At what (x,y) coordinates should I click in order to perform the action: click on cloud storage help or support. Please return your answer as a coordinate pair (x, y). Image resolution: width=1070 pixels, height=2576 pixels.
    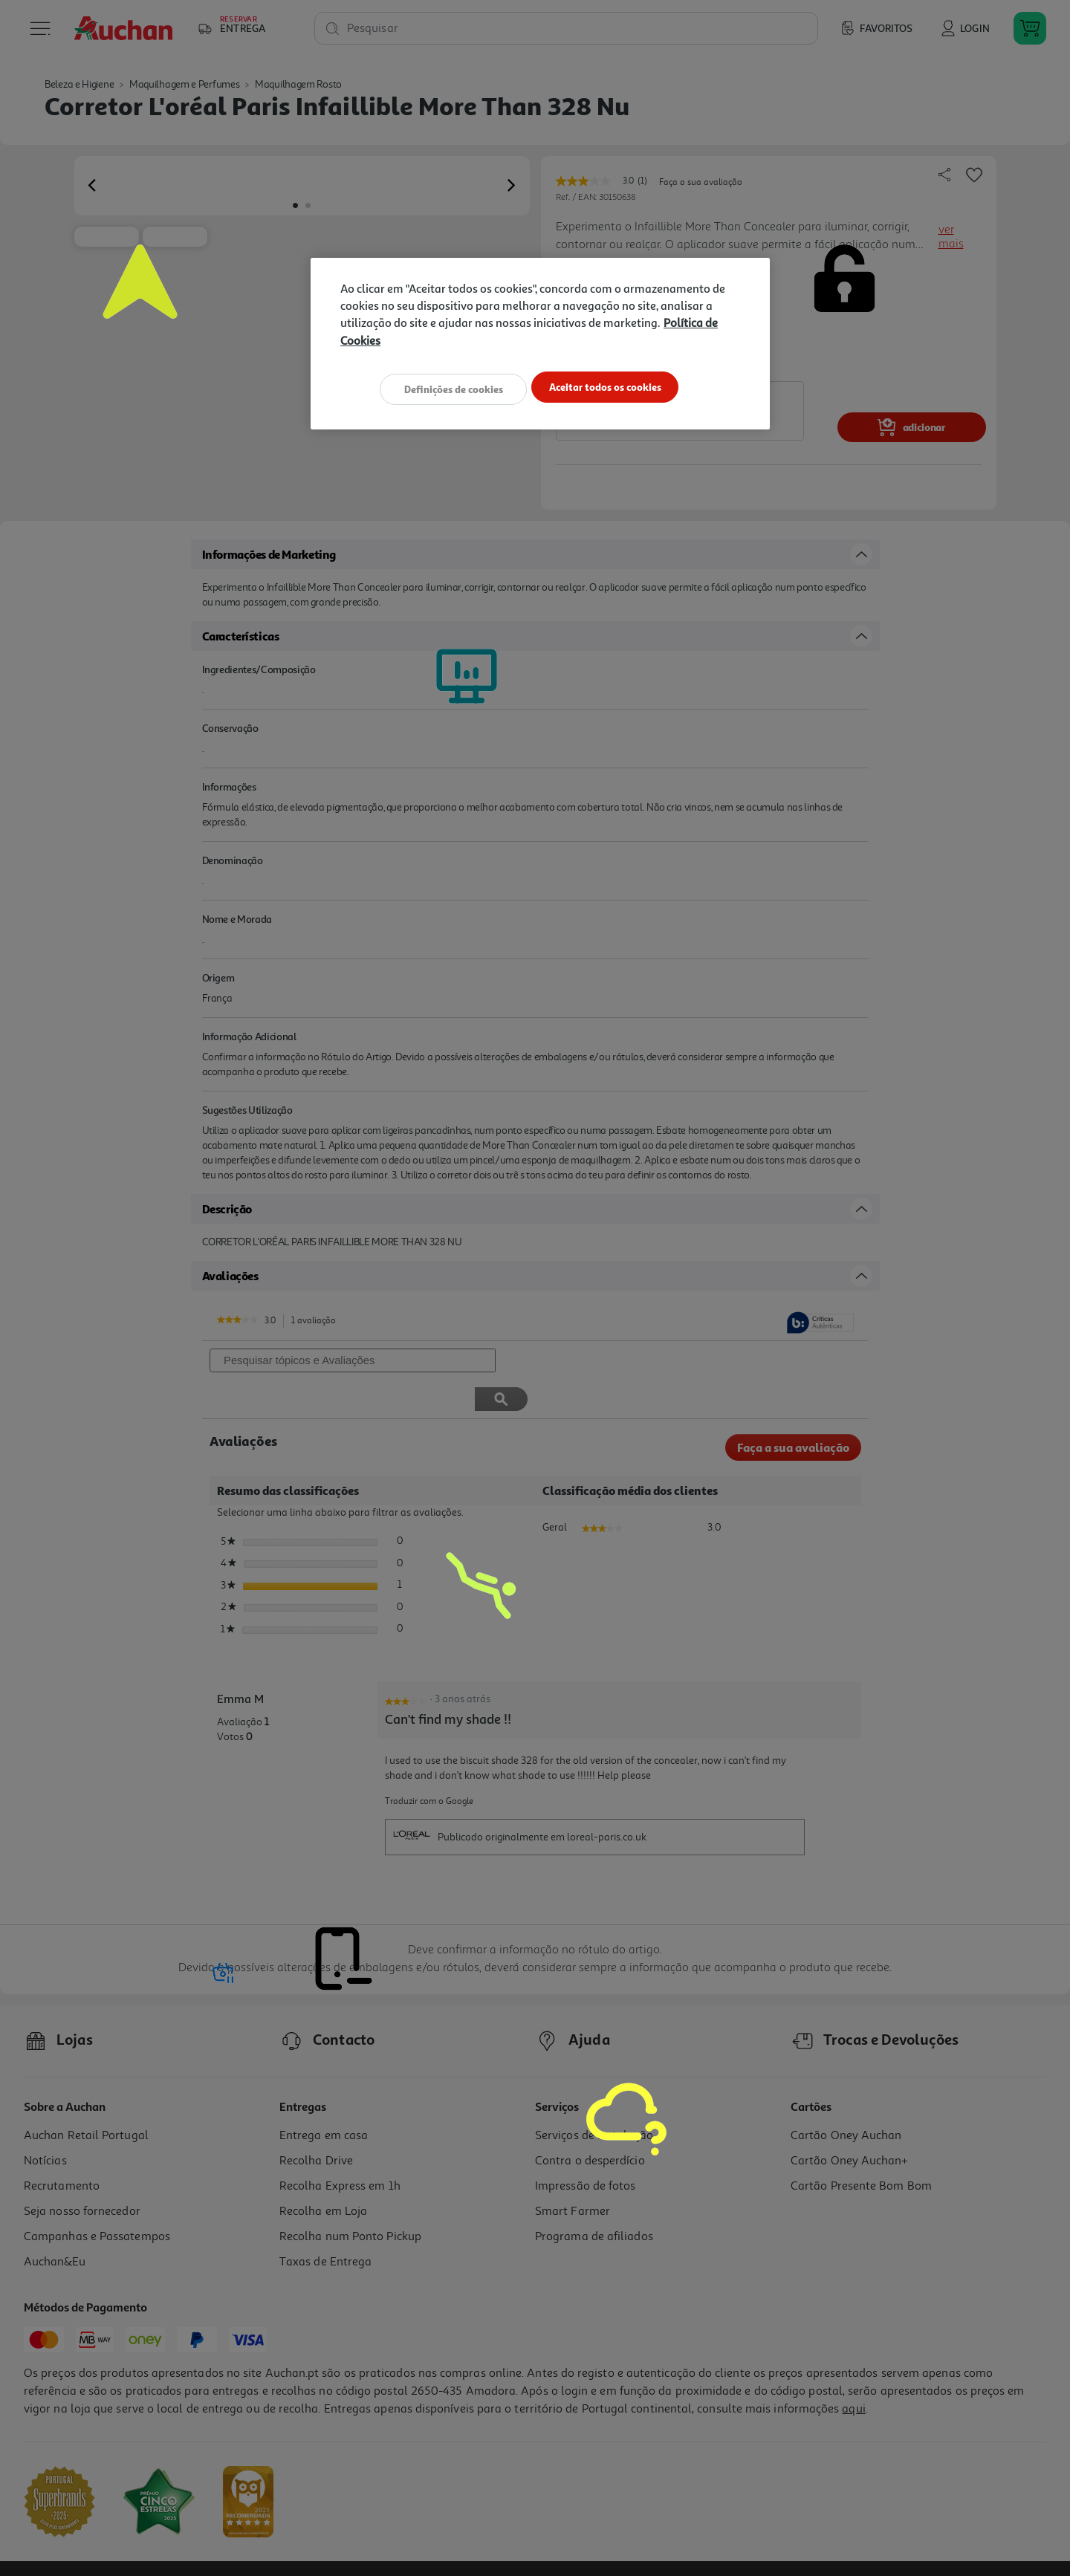
    Looking at the image, I should click on (628, 2113).